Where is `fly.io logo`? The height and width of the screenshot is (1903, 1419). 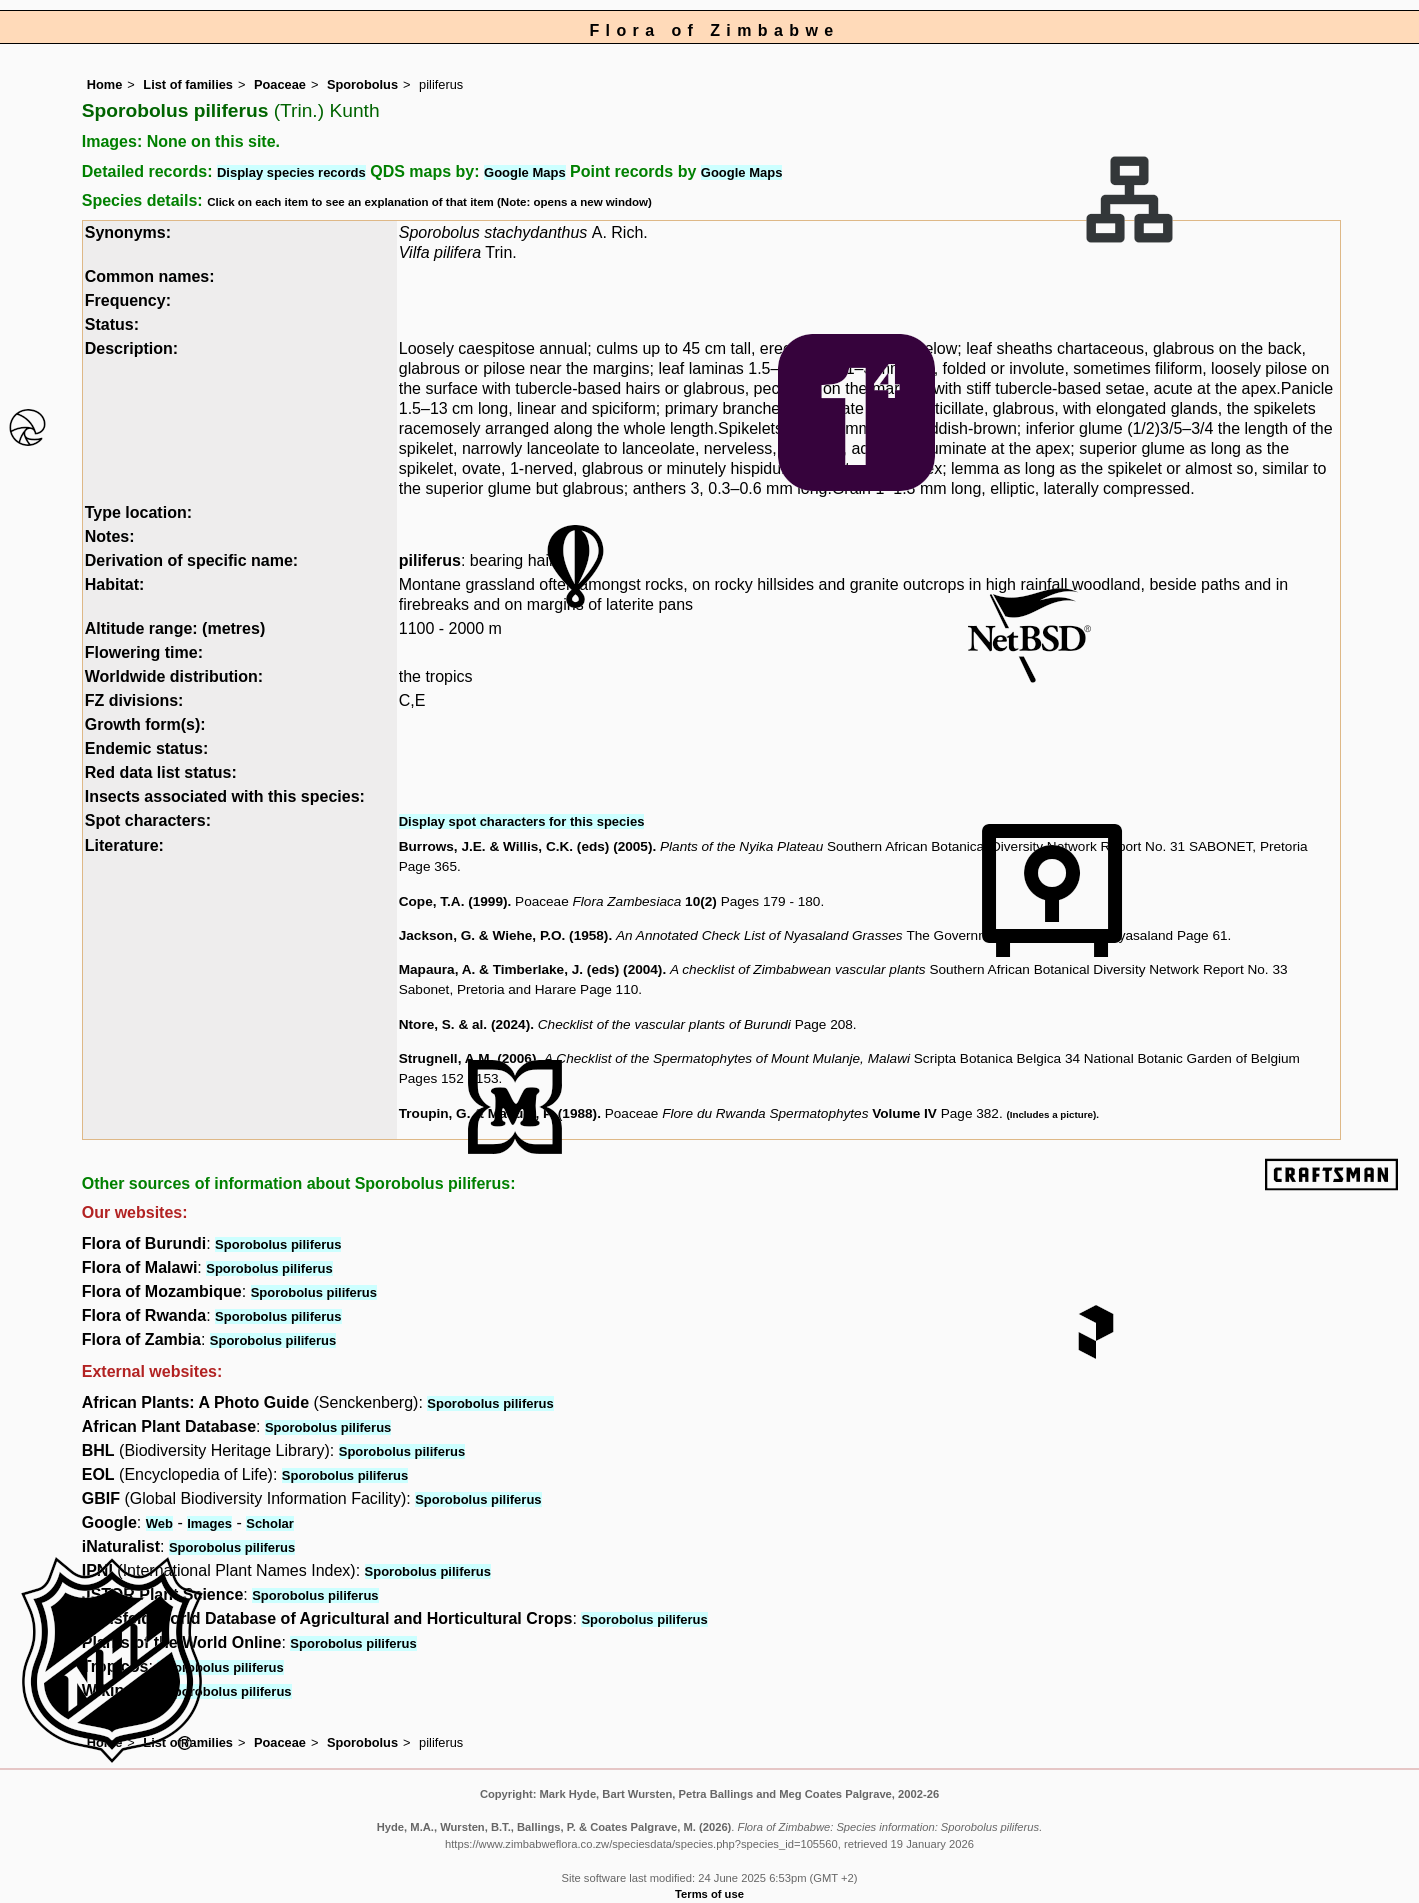 fly.io logo is located at coordinates (575, 566).